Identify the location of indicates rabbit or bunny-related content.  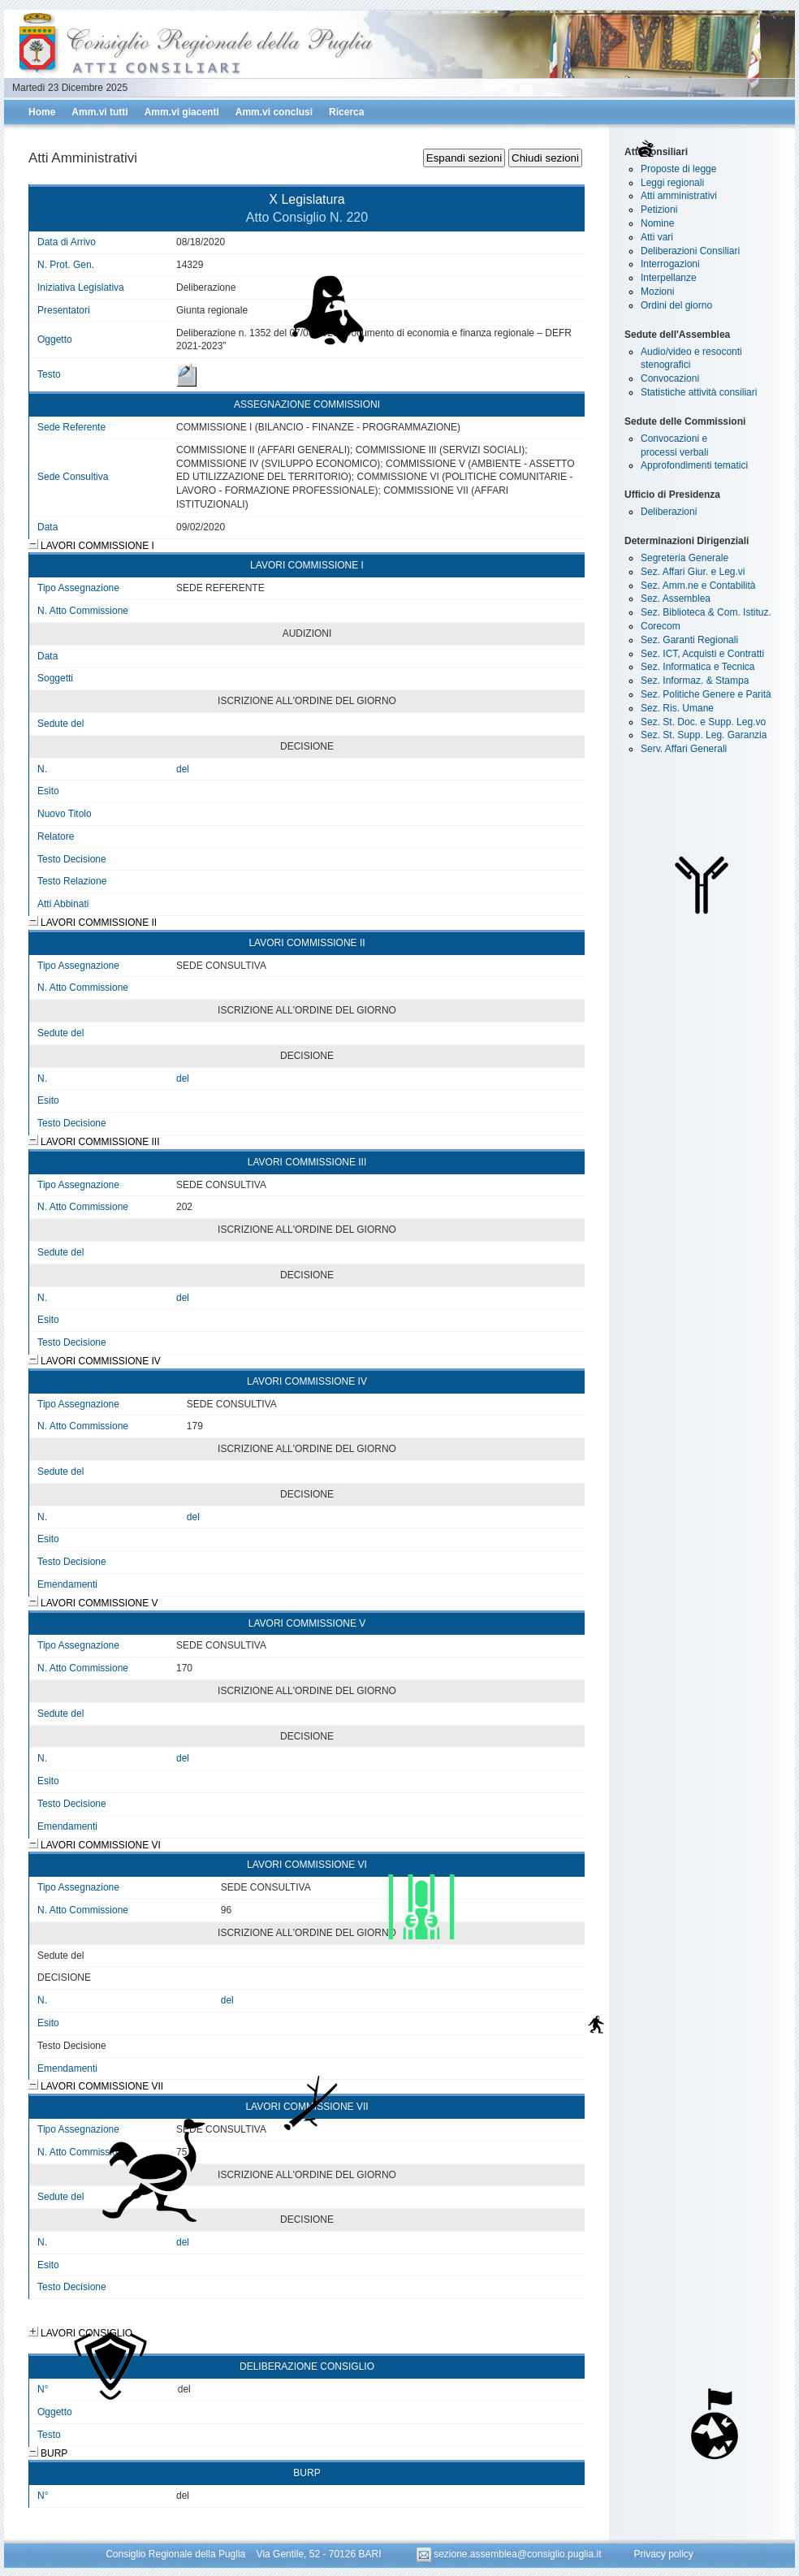
(646, 149).